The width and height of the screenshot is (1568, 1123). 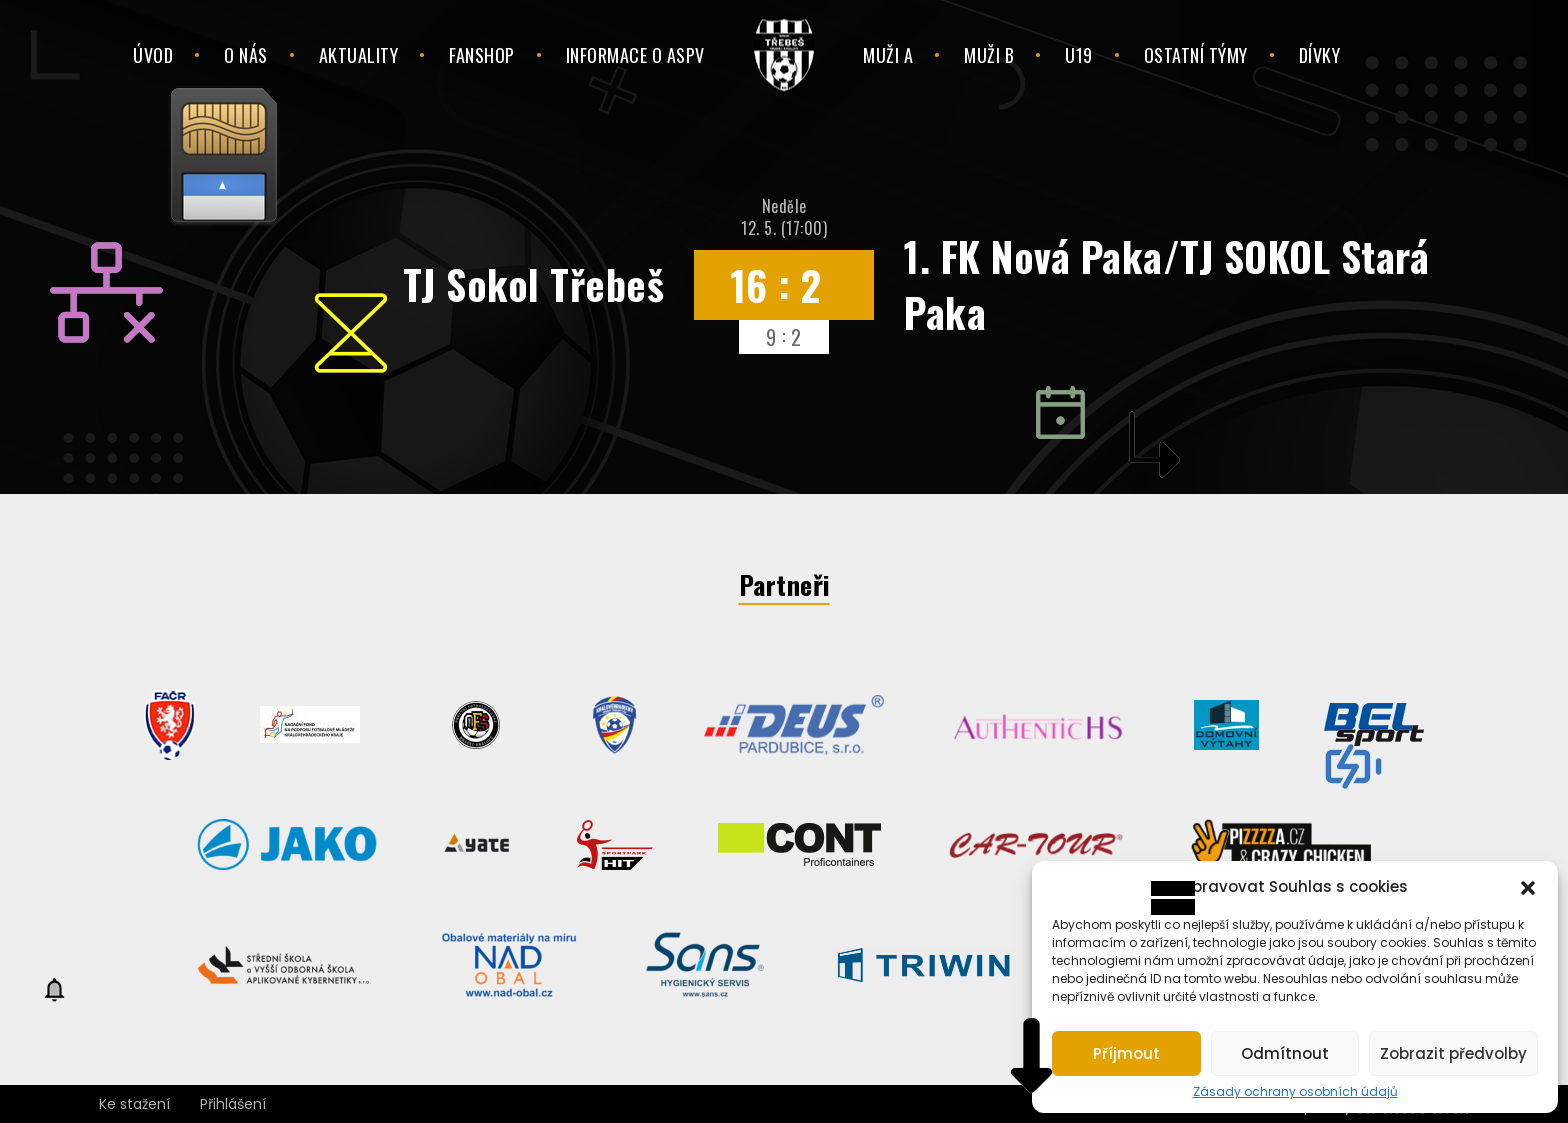 I want to click on reply to a message or comment, so click(x=1149, y=444).